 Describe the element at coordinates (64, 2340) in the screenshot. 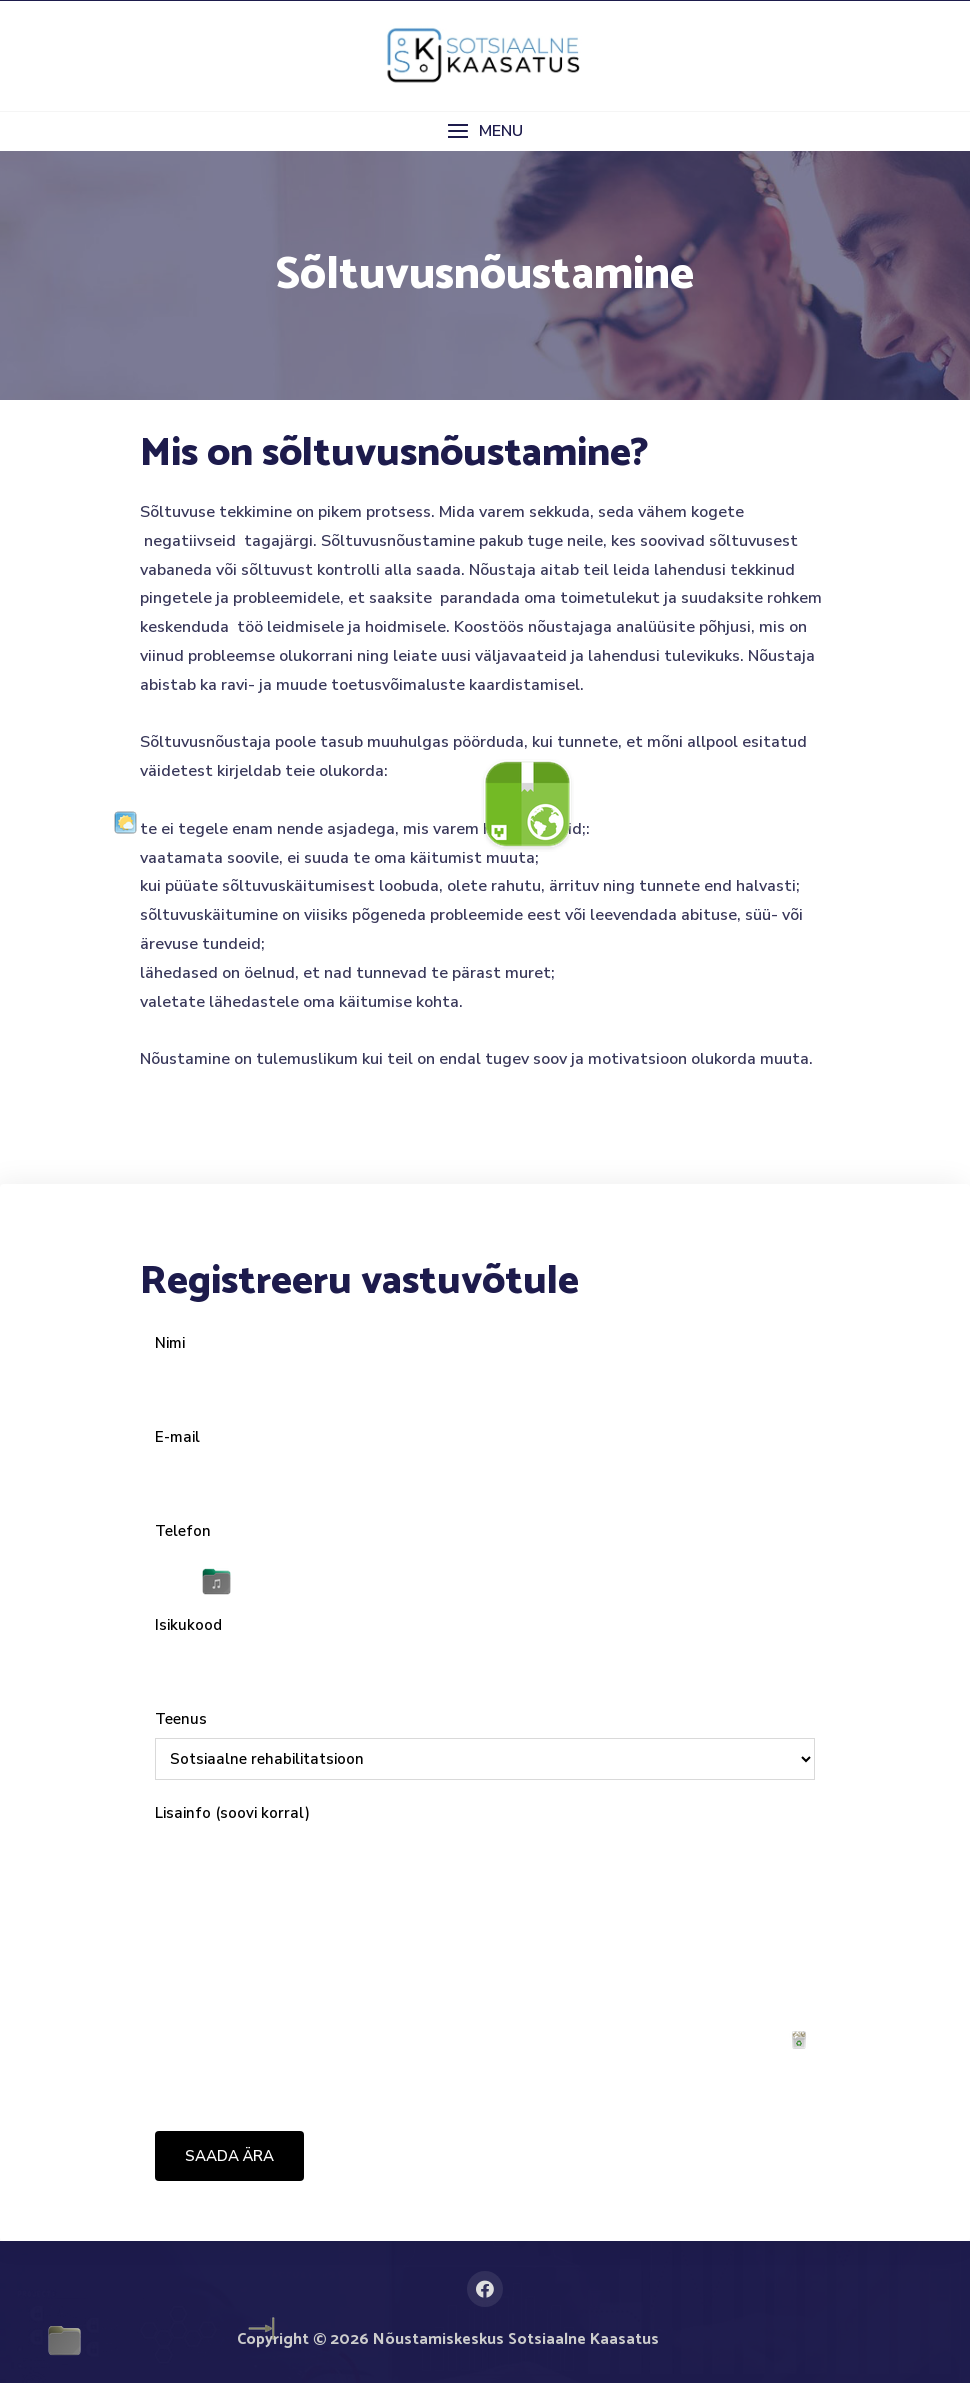

I see `open folder to view files` at that location.